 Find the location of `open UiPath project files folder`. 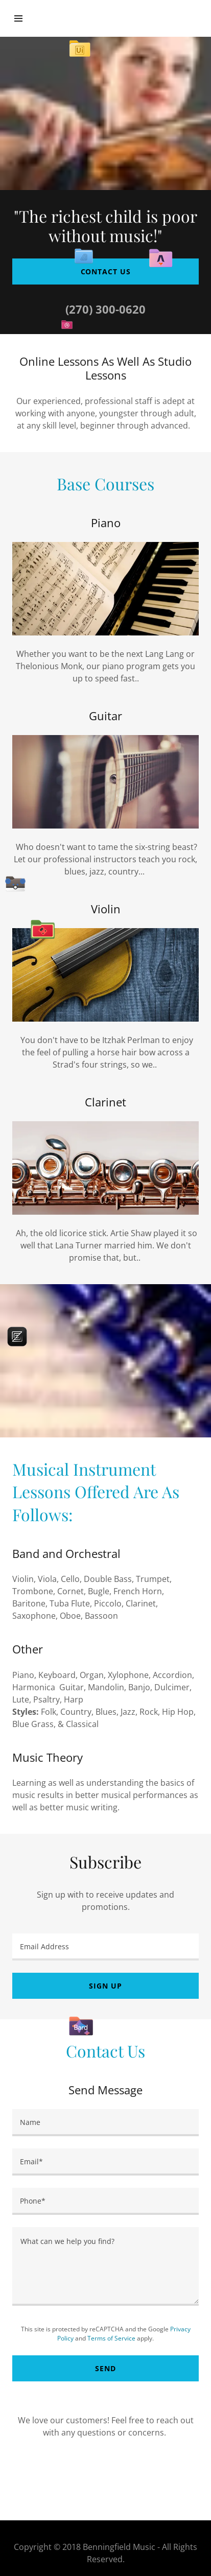

open UiPath project files folder is located at coordinates (80, 49).